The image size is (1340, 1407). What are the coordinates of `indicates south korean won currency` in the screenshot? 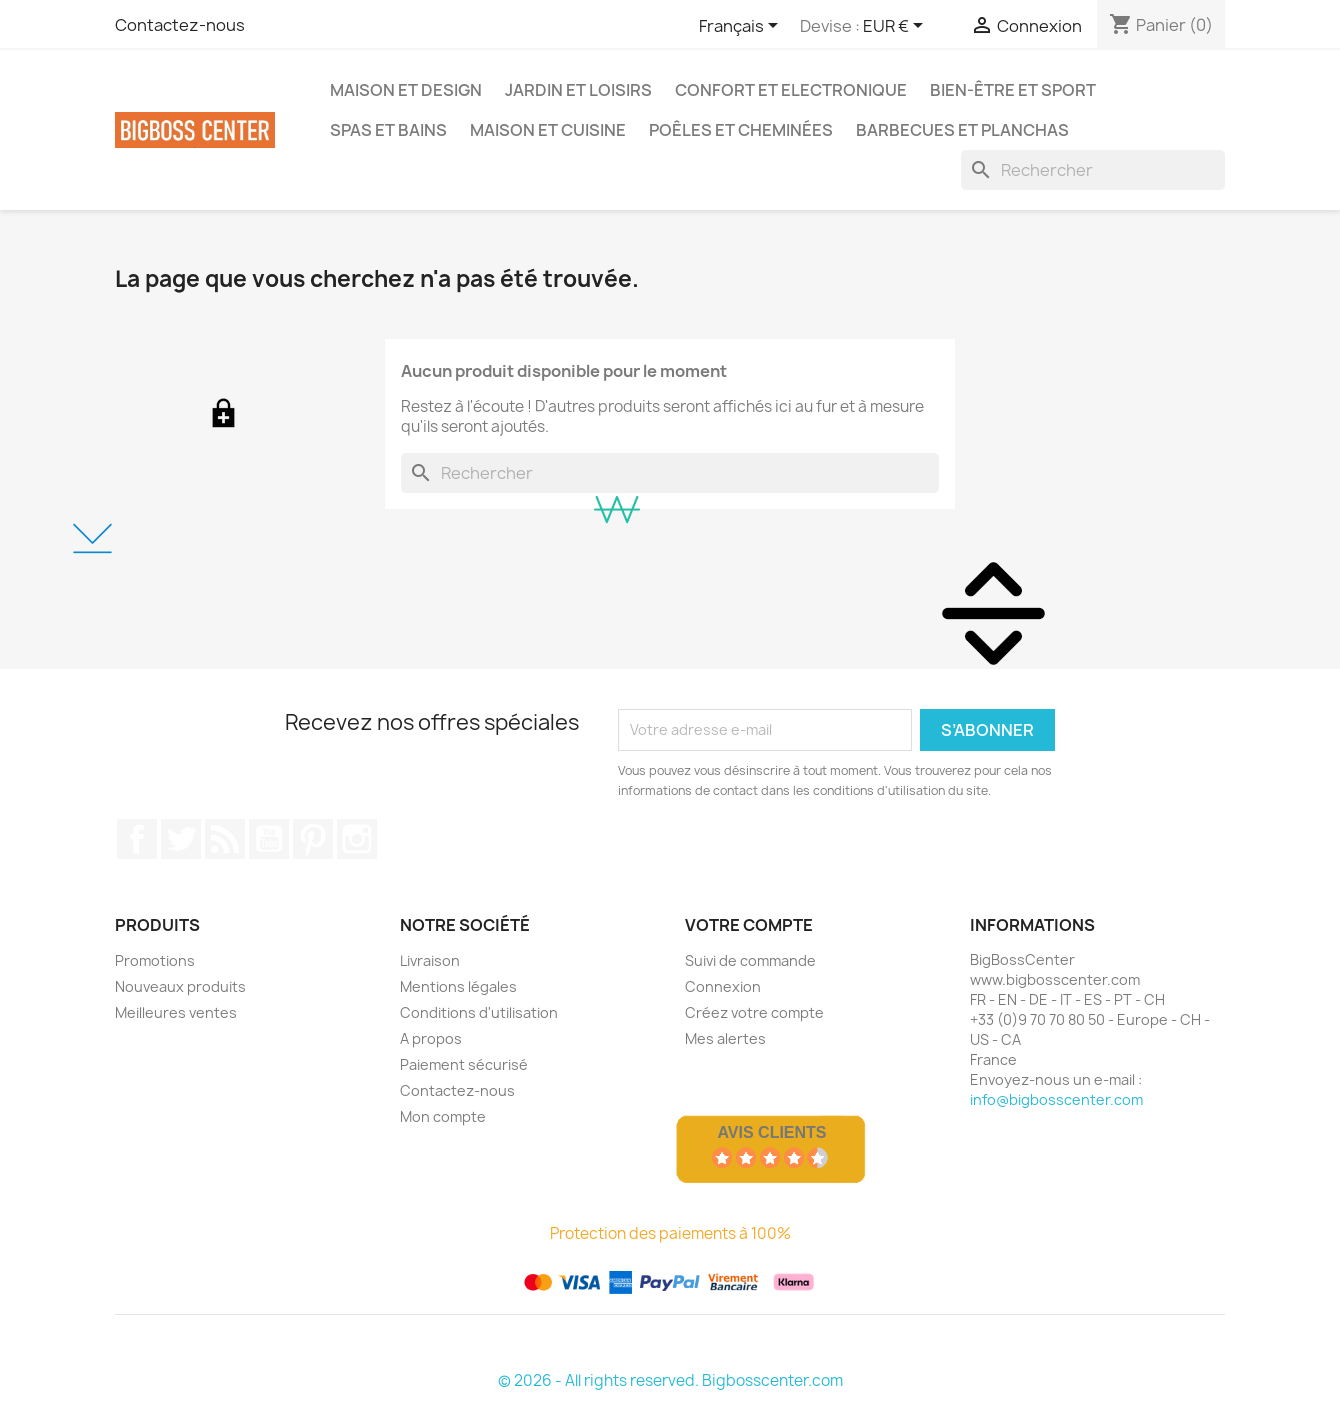 It's located at (617, 508).